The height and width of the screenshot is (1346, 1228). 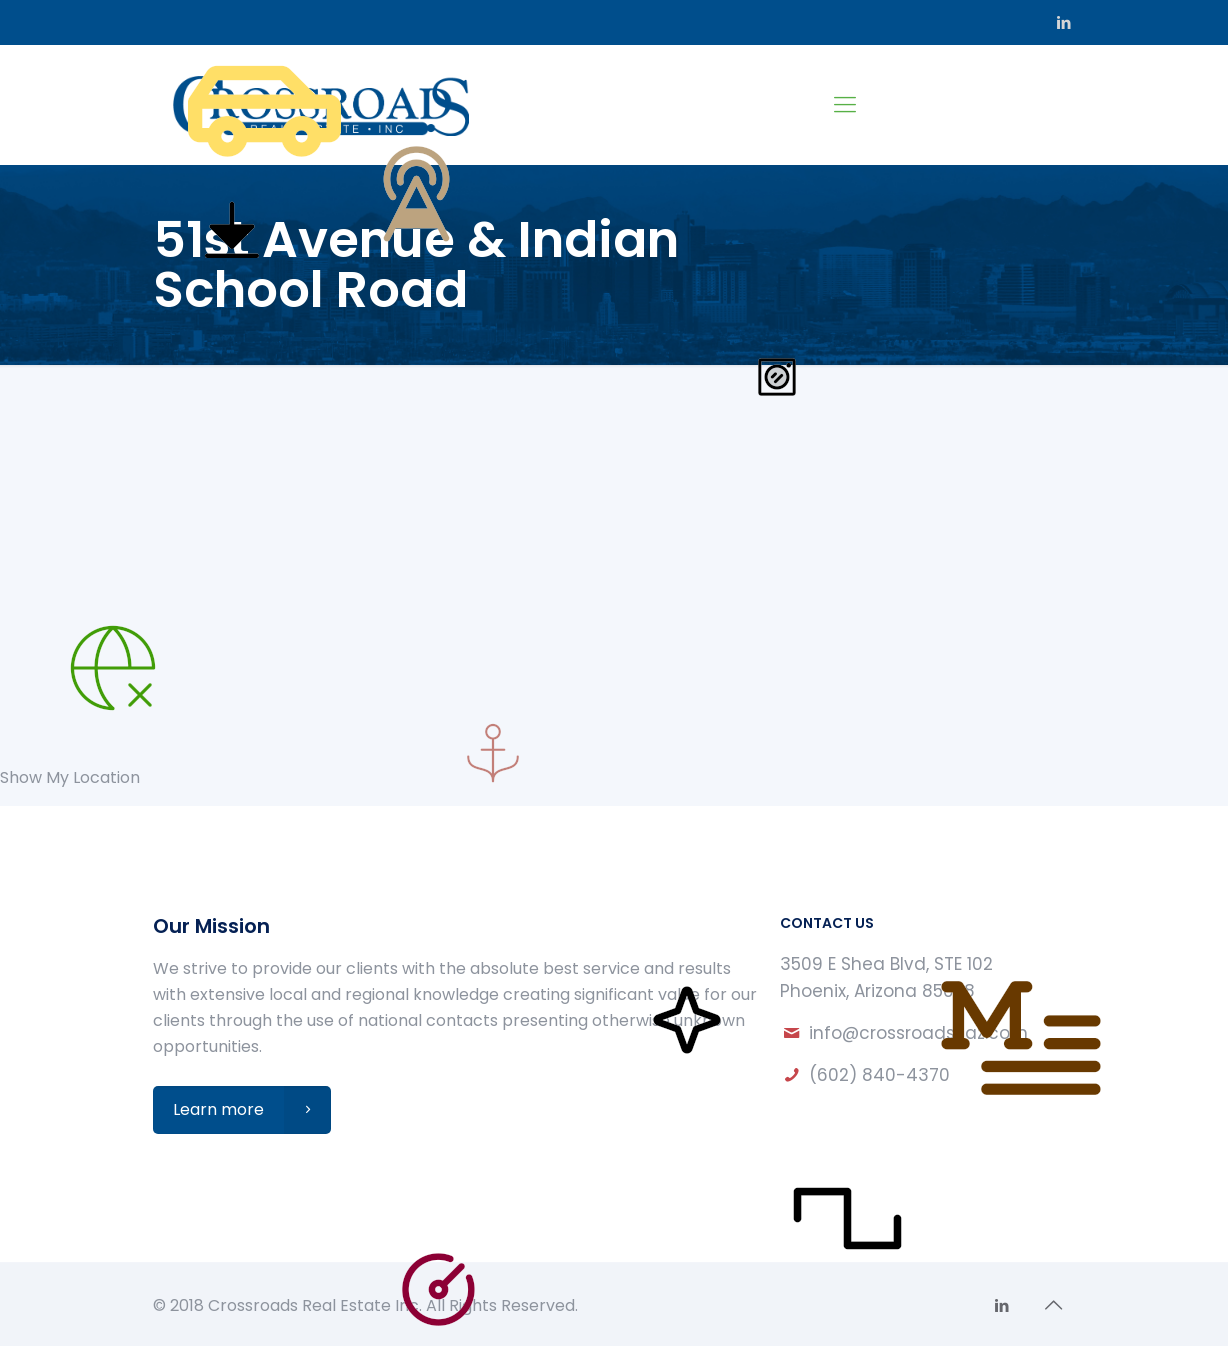 What do you see at coordinates (416, 195) in the screenshot?
I see `indicates cellular network signal or coverage` at bounding box center [416, 195].